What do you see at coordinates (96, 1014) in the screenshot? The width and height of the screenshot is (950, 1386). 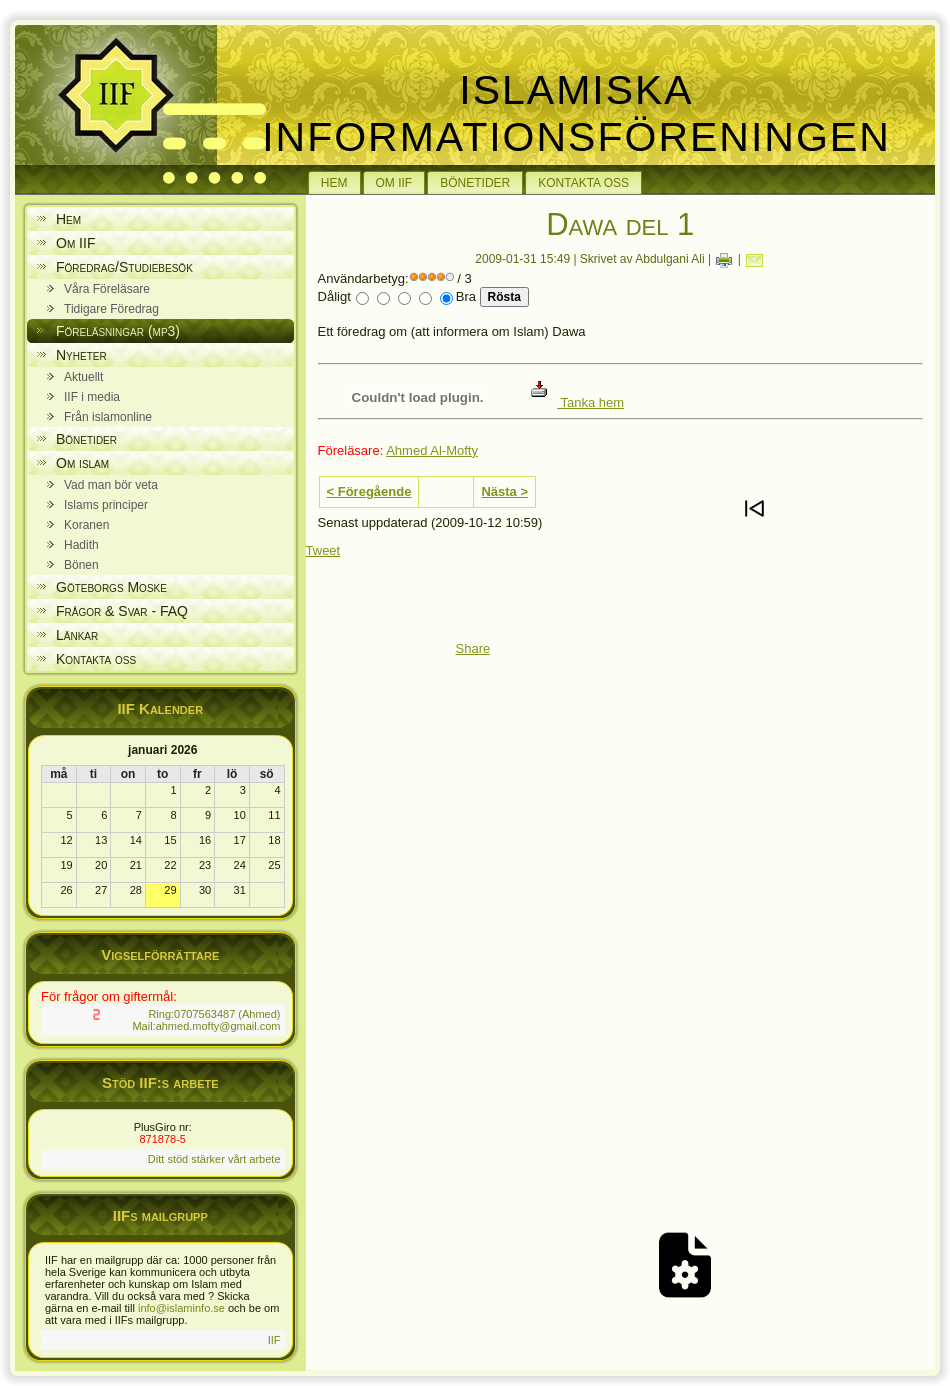 I see `indicates second item or step in a sequence` at bounding box center [96, 1014].